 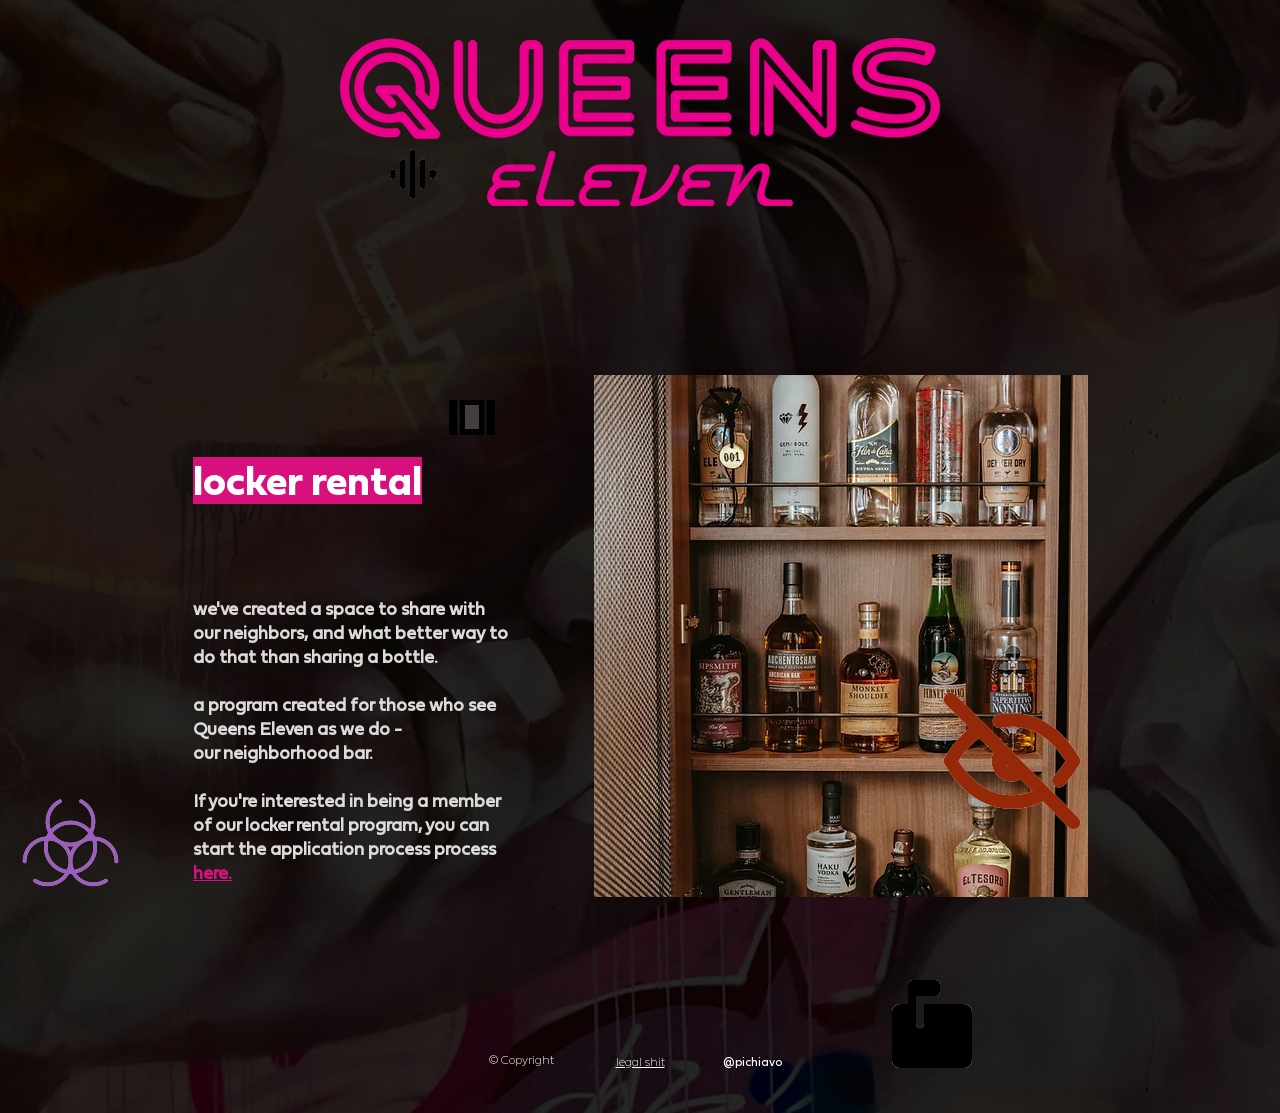 I want to click on switch to array or column view layout, so click(x=470, y=418).